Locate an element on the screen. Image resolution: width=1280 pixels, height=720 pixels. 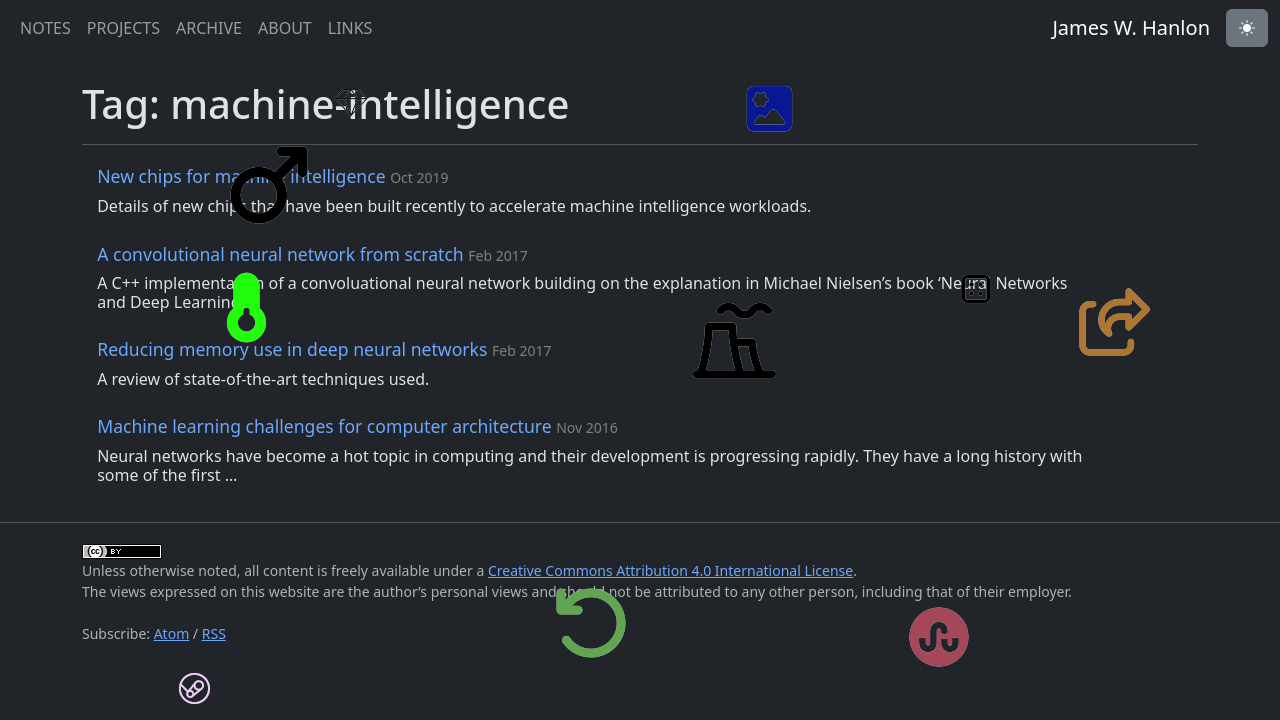
indicates low temperature reading is located at coordinates (246, 307).